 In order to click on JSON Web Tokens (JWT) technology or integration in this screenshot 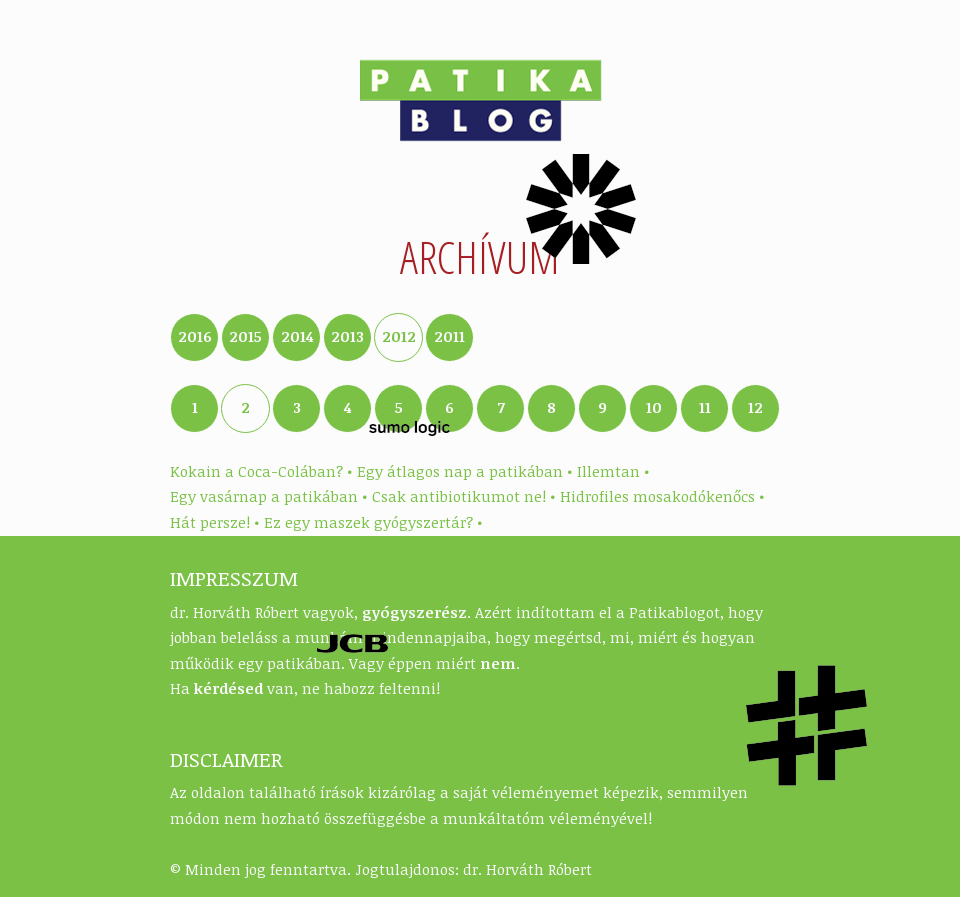, I will do `click(581, 209)`.